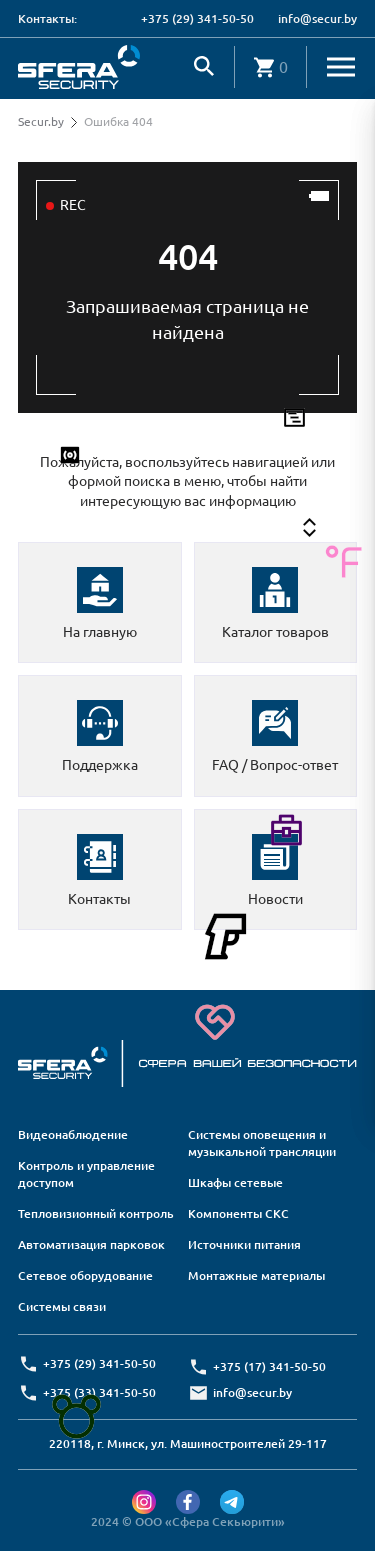 Image resolution: width=375 pixels, height=1551 pixels. Describe the element at coordinates (225, 936) in the screenshot. I see `check temperature or thermal readings` at that location.